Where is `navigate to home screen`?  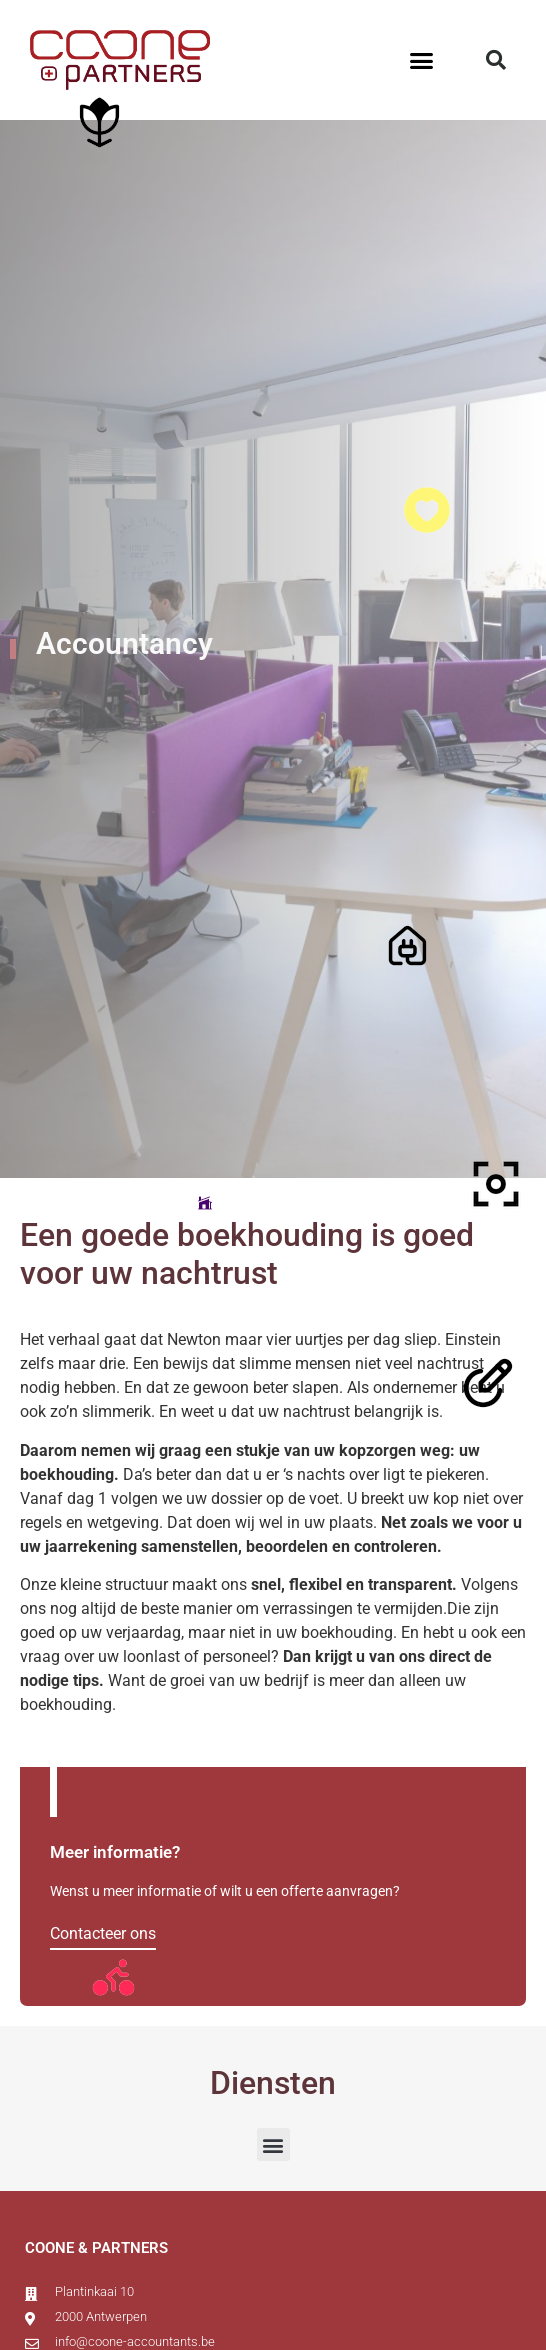 navigate to home screen is located at coordinates (205, 1203).